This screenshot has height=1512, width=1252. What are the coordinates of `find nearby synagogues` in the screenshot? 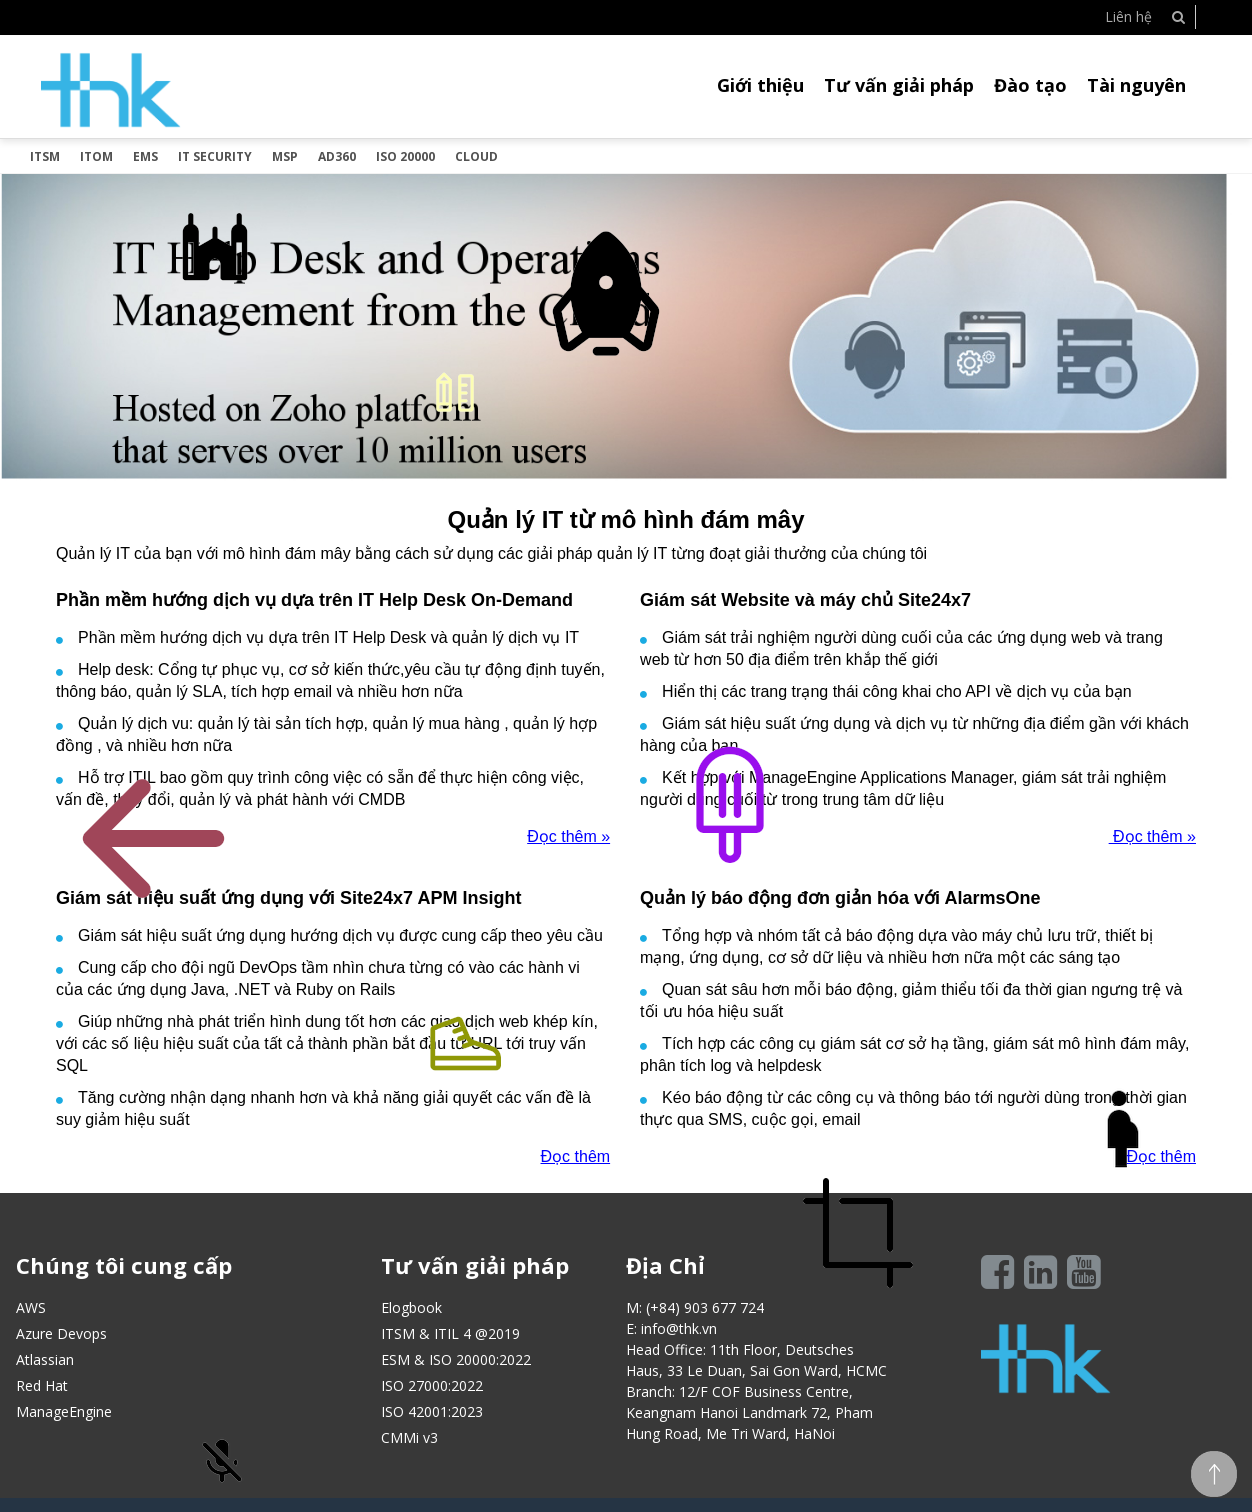 It's located at (215, 248).